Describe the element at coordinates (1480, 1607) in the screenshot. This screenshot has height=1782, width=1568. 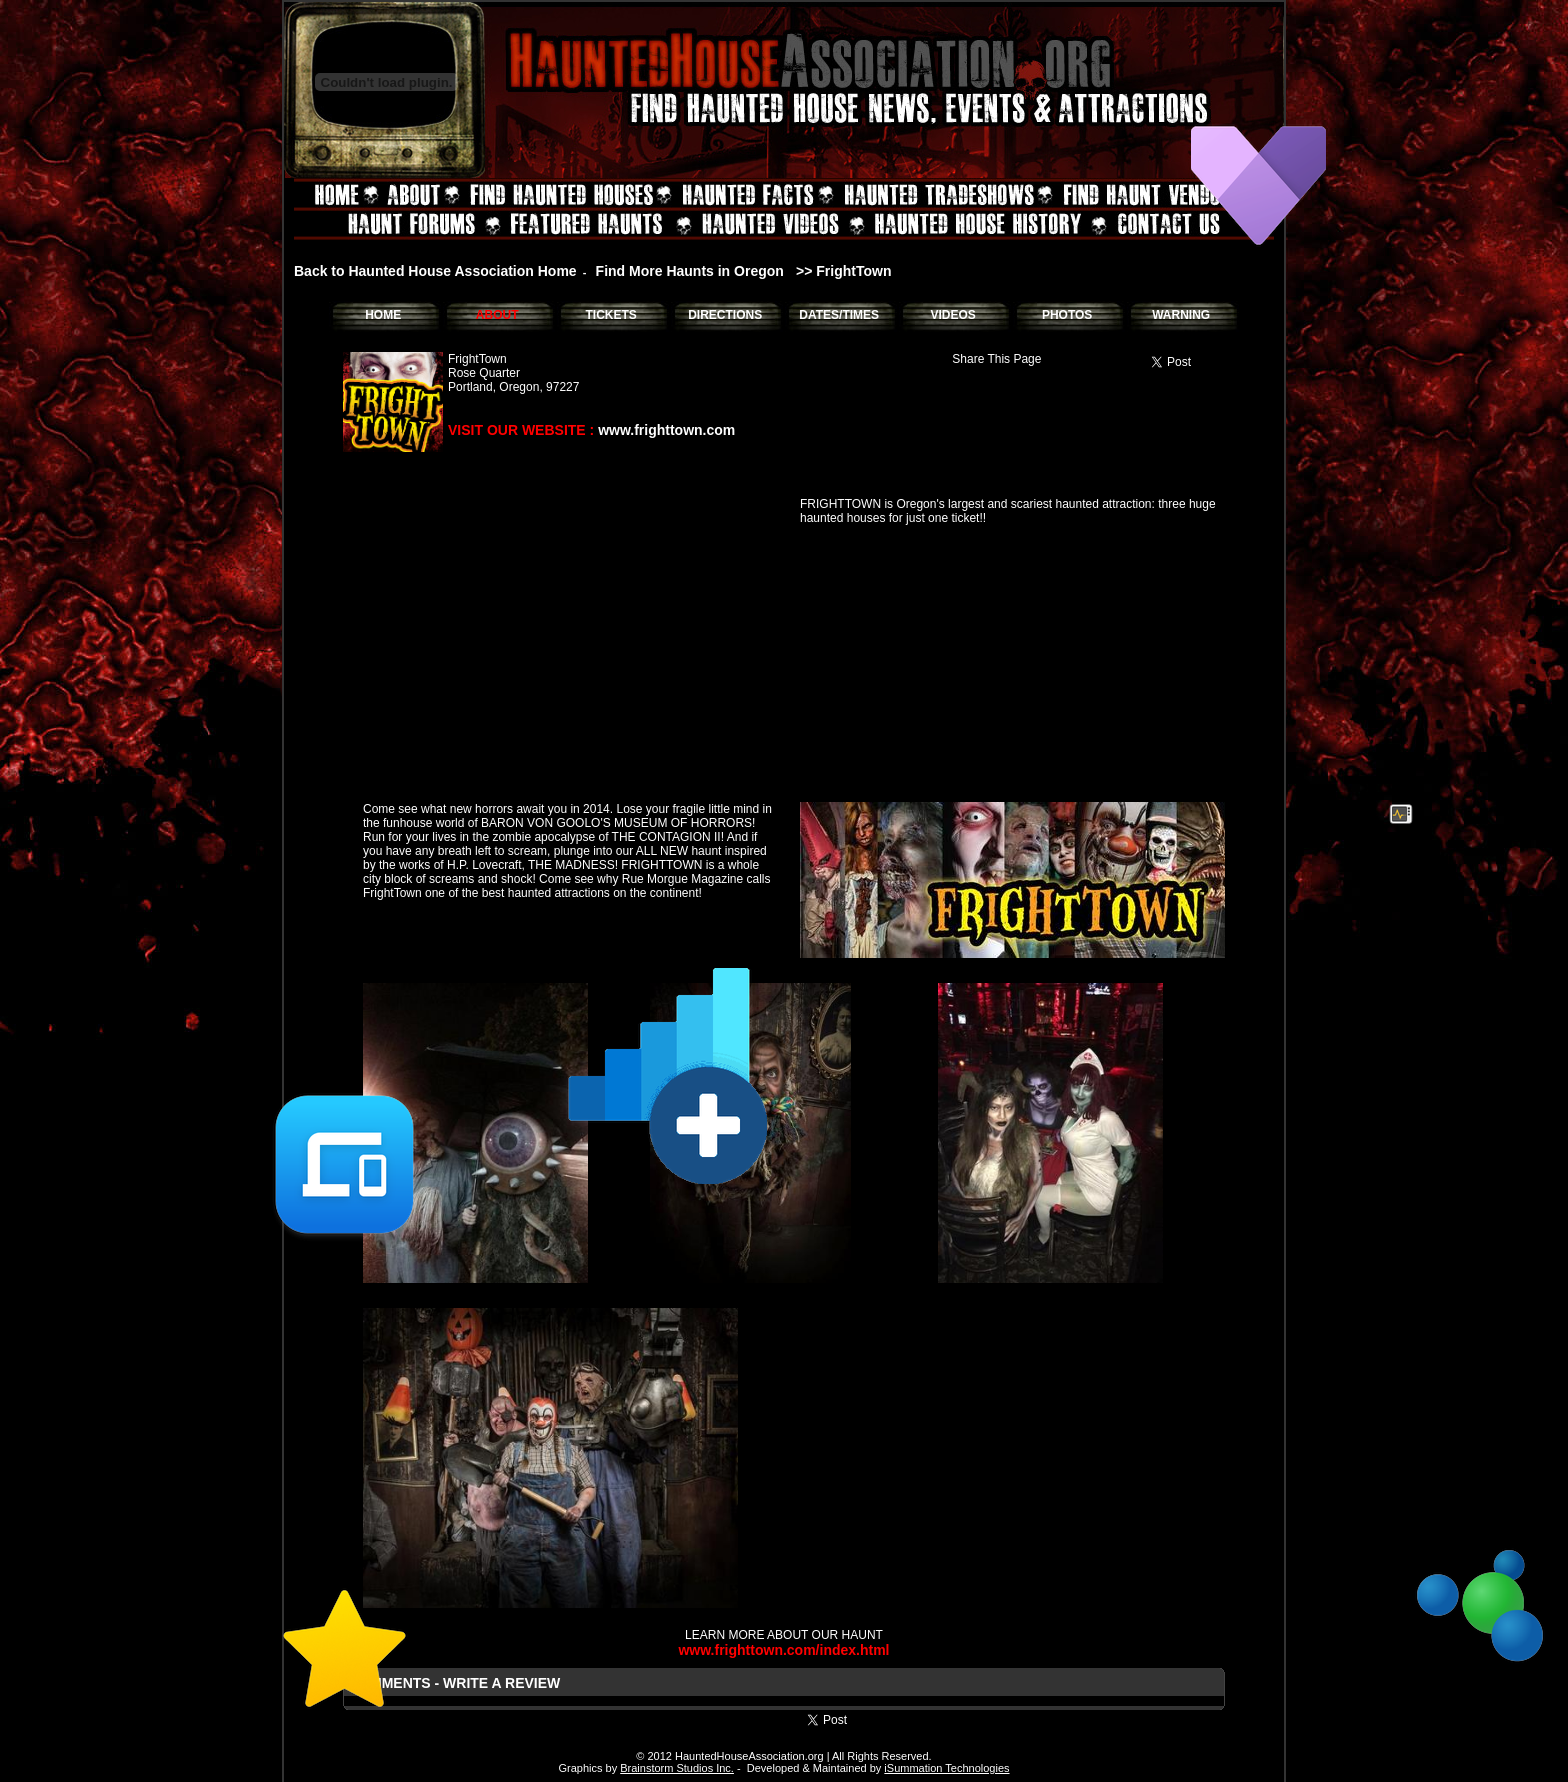
I see `indicates file or folder is shared with homegroup network` at that location.